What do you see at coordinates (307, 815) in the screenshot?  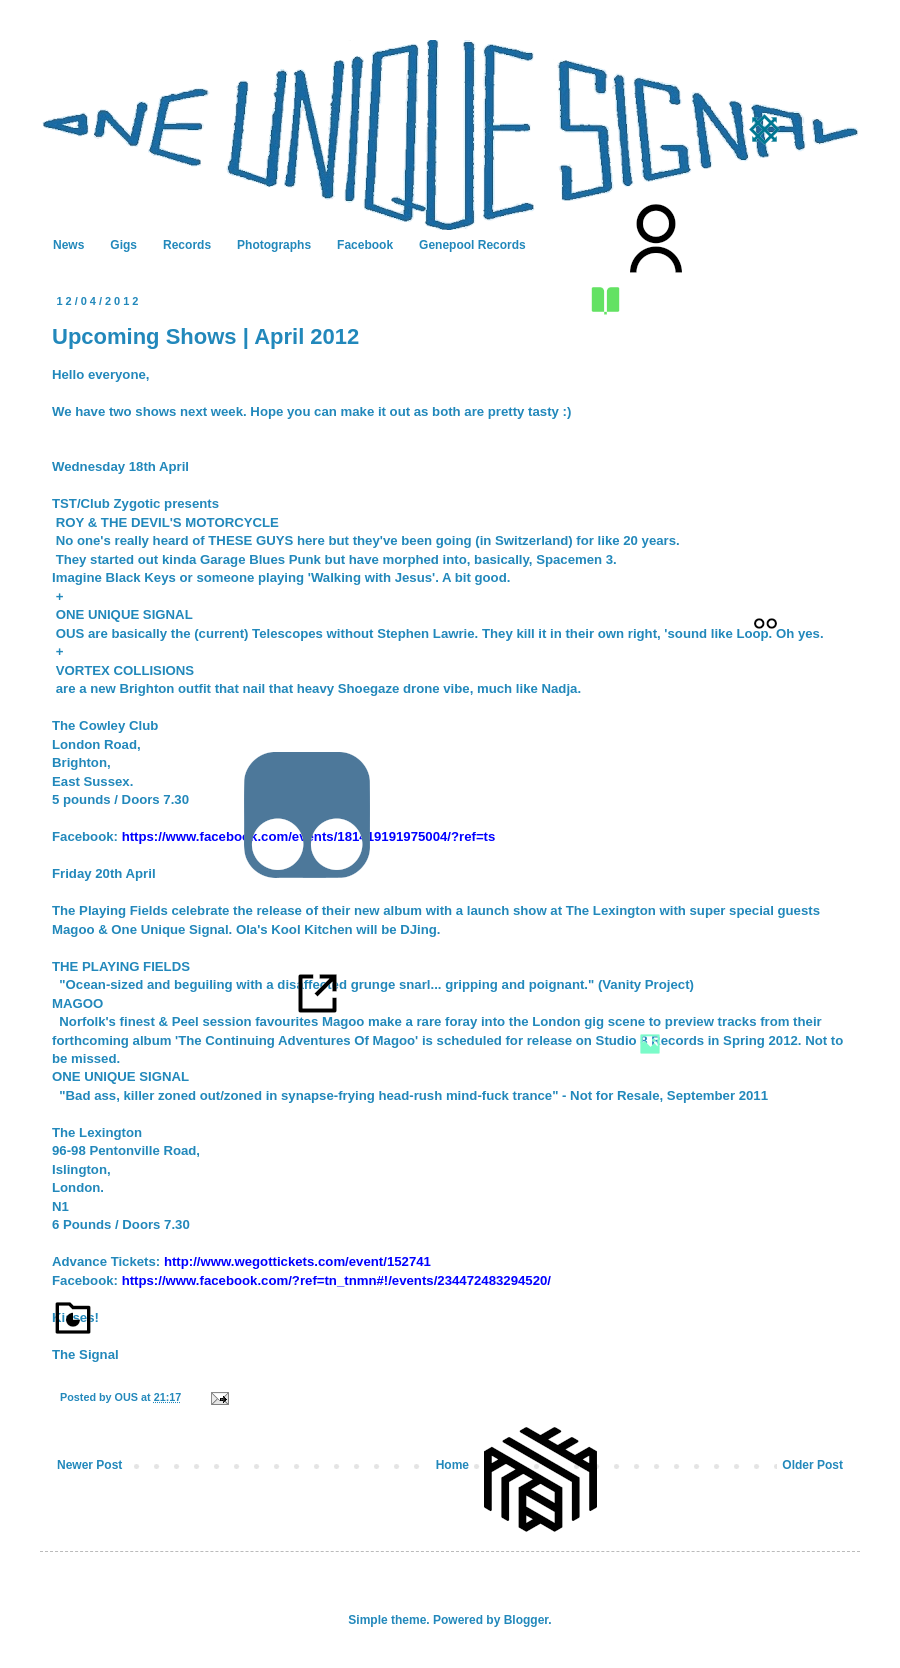 I see `open Tampermonkey browser extension` at bounding box center [307, 815].